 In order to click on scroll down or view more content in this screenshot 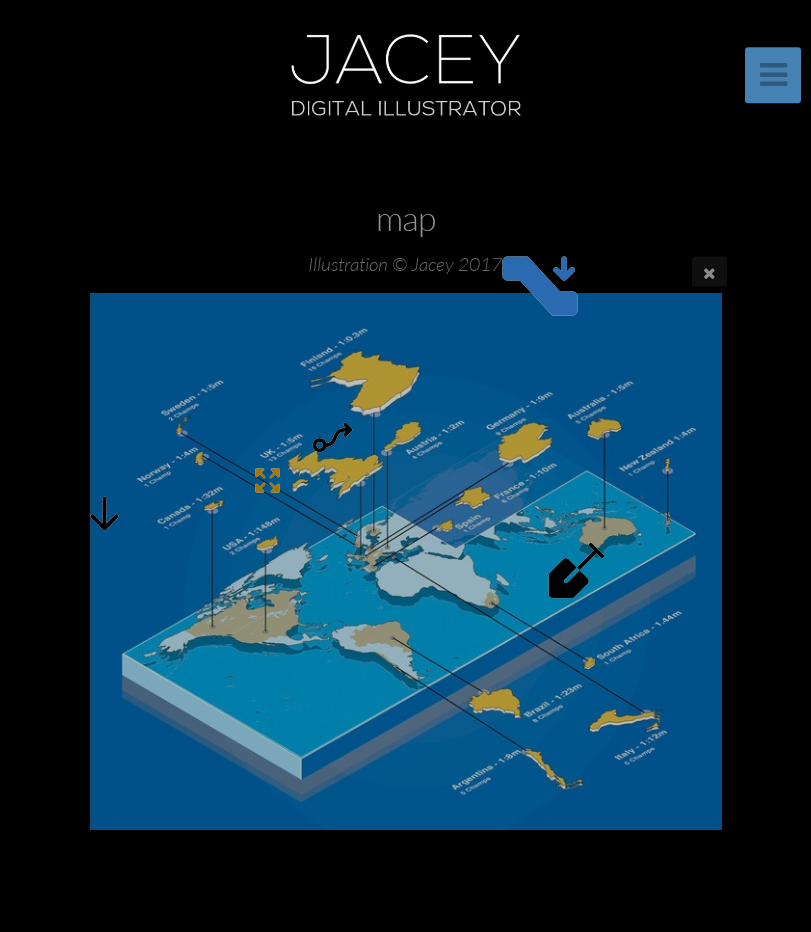, I will do `click(104, 513)`.